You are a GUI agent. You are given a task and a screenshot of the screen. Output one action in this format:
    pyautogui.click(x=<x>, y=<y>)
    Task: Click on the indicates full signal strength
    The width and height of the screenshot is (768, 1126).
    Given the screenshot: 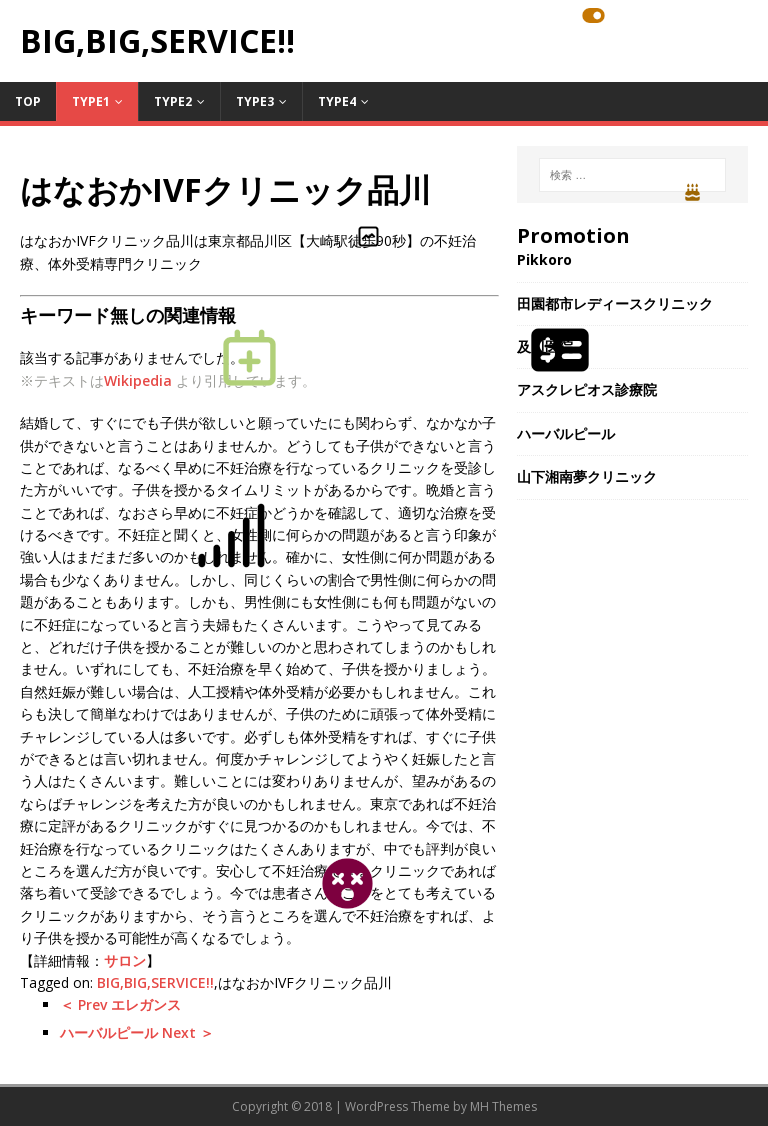 What is the action you would take?
    pyautogui.click(x=231, y=535)
    